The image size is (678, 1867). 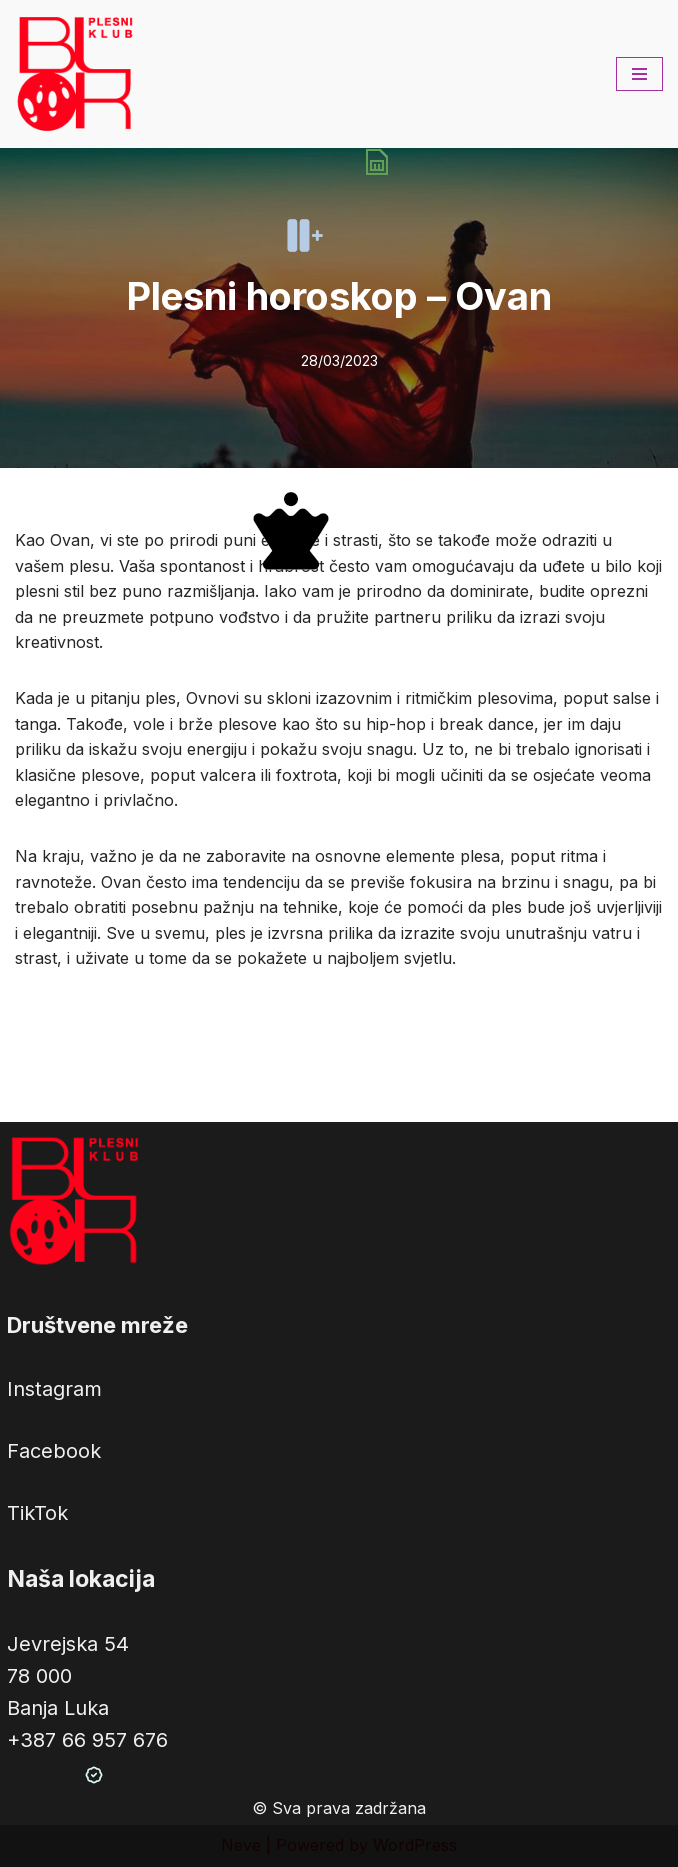 What do you see at coordinates (377, 162) in the screenshot?
I see `manage sim card settings` at bounding box center [377, 162].